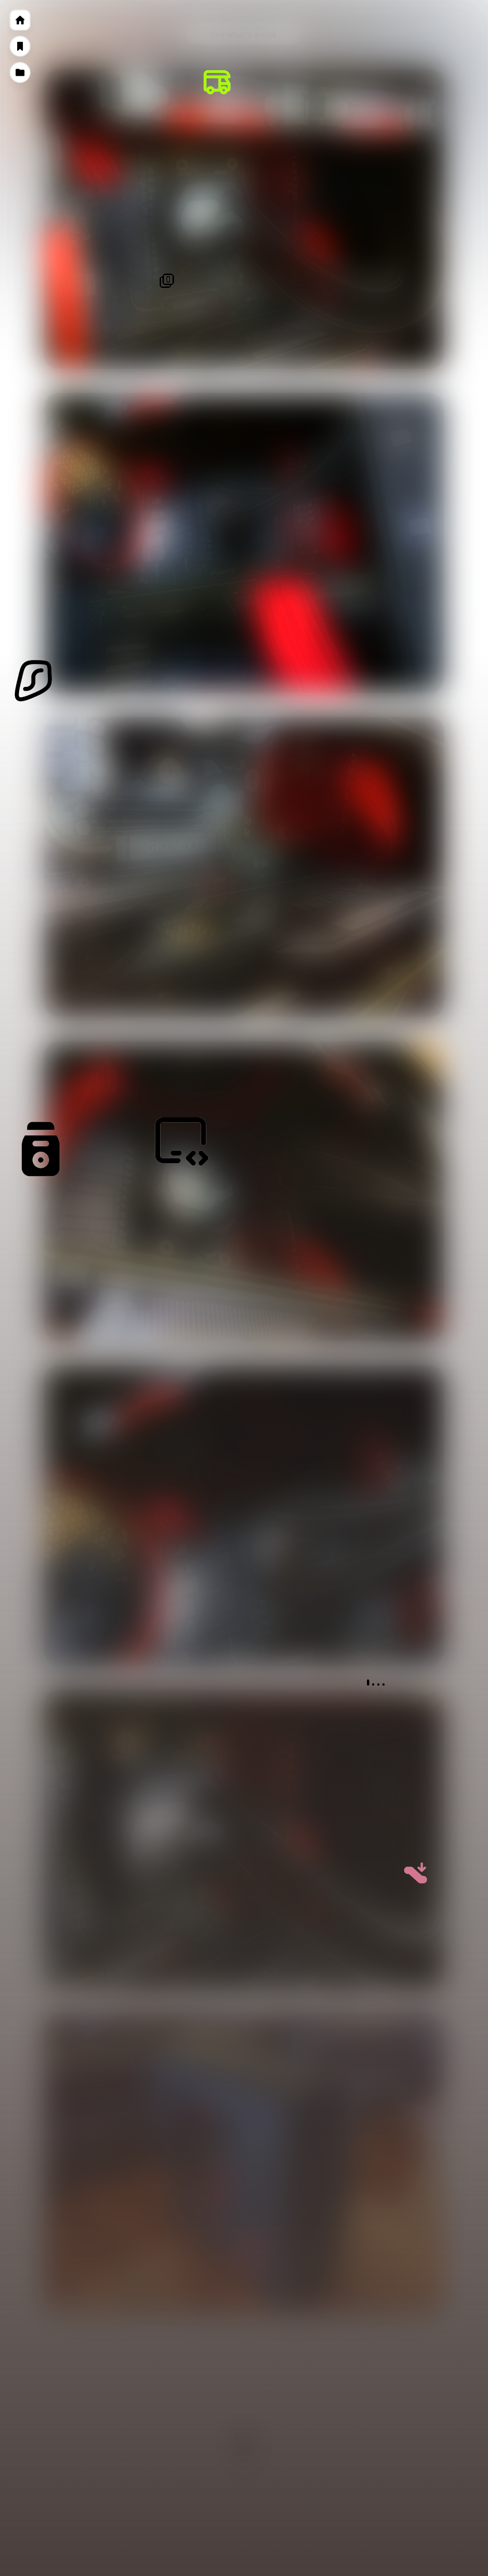 This screenshot has width=488, height=2576. Describe the element at coordinates (33, 681) in the screenshot. I see `open surfshark vpn app` at that location.